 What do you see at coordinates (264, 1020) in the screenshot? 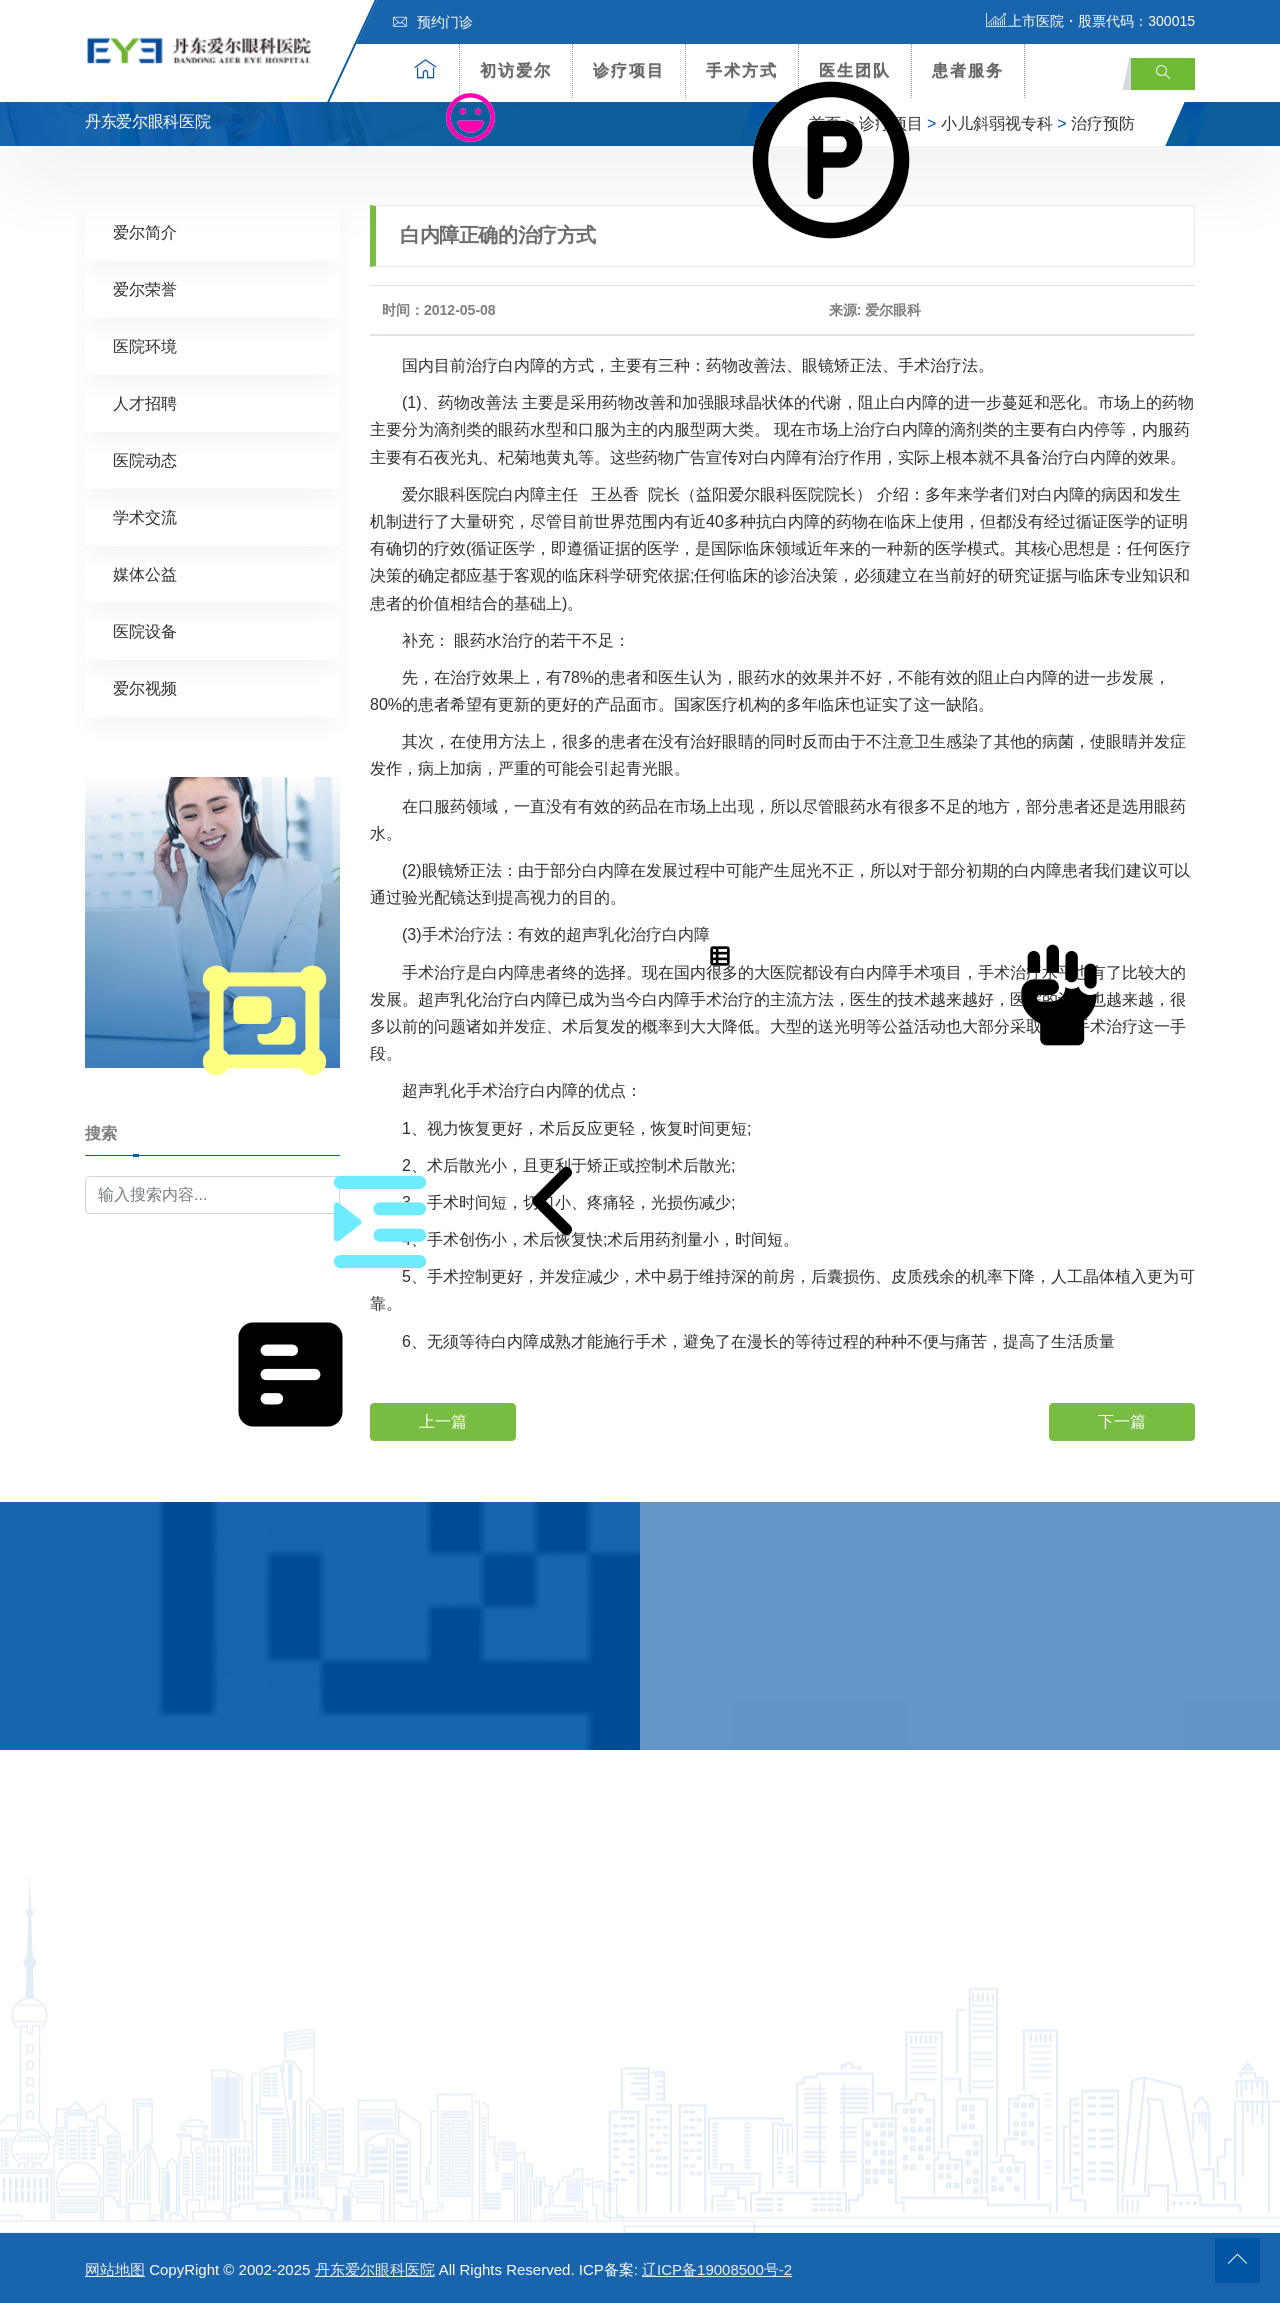
I see `group selected objects together` at bounding box center [264, 1020].